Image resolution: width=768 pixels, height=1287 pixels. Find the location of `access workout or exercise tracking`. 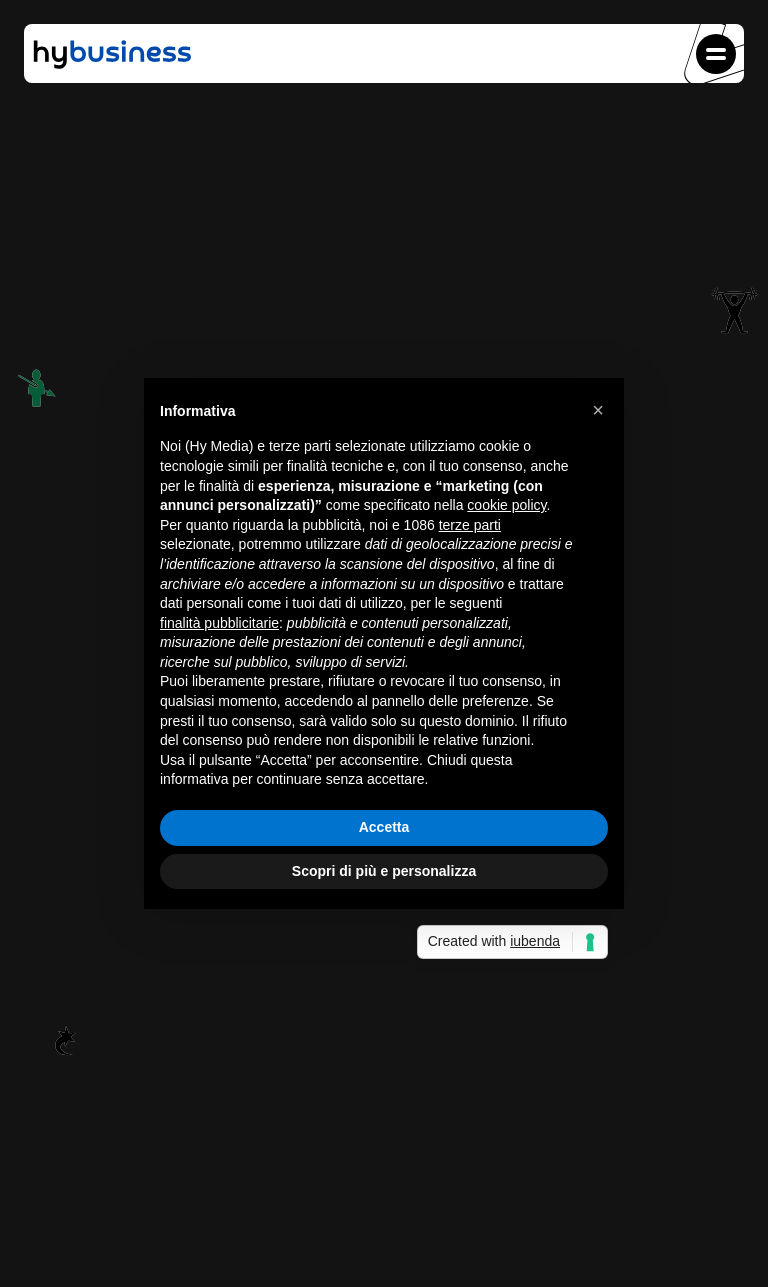

access workout or exercise tracking is located at coordinates (734, 310).